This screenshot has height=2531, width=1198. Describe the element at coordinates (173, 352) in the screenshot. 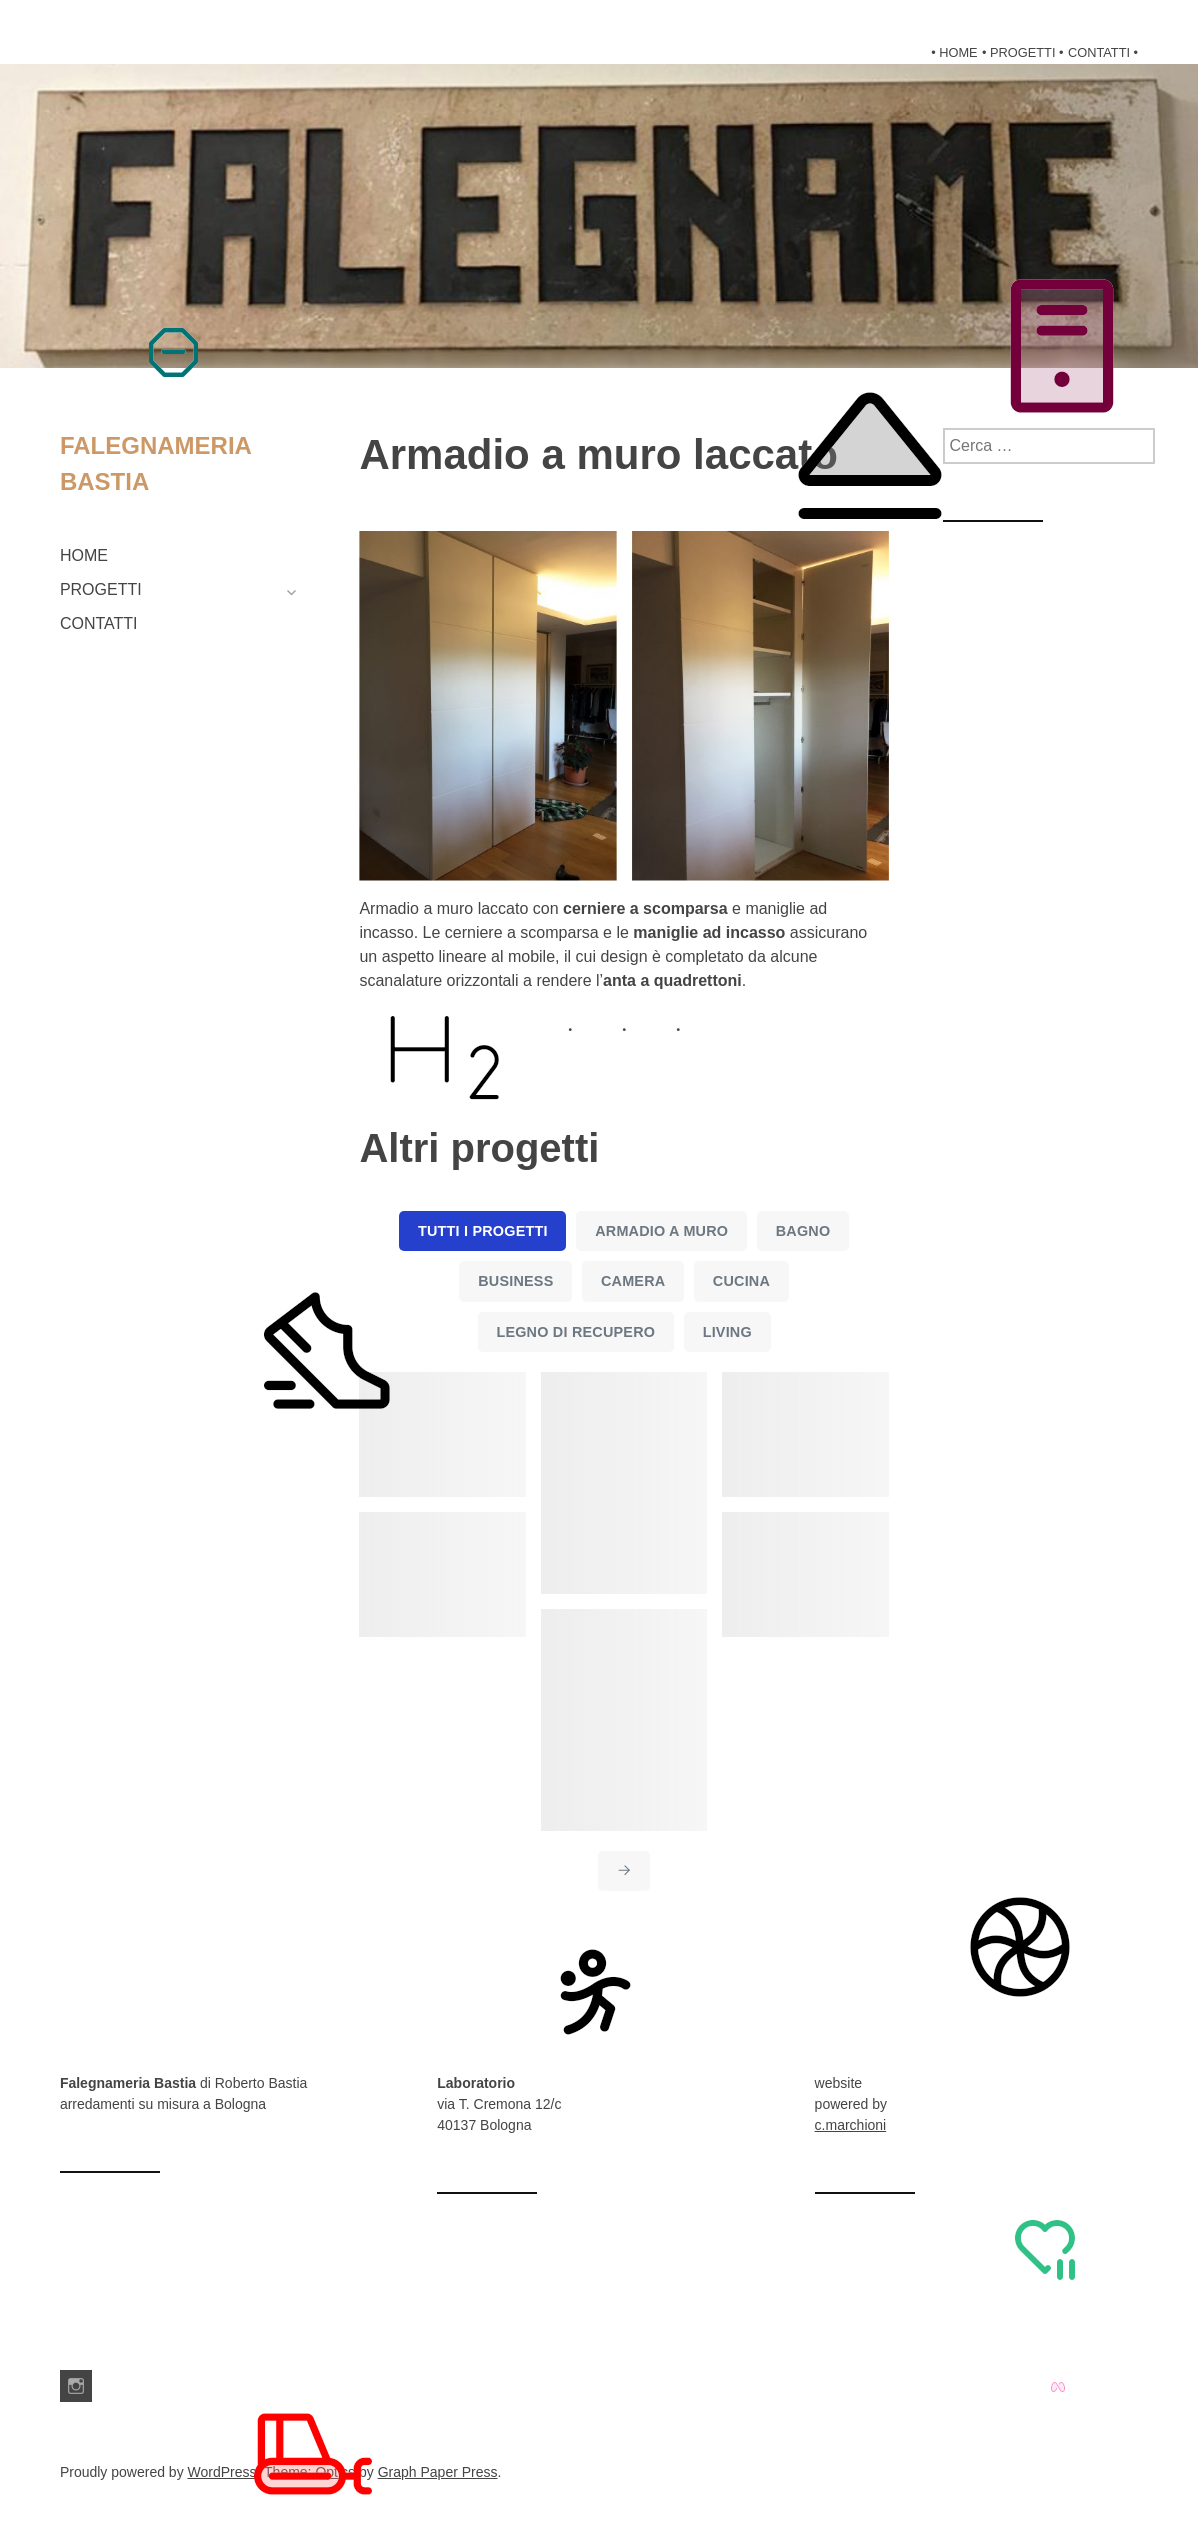

I see `indicates blocked or restricted content` at that location.